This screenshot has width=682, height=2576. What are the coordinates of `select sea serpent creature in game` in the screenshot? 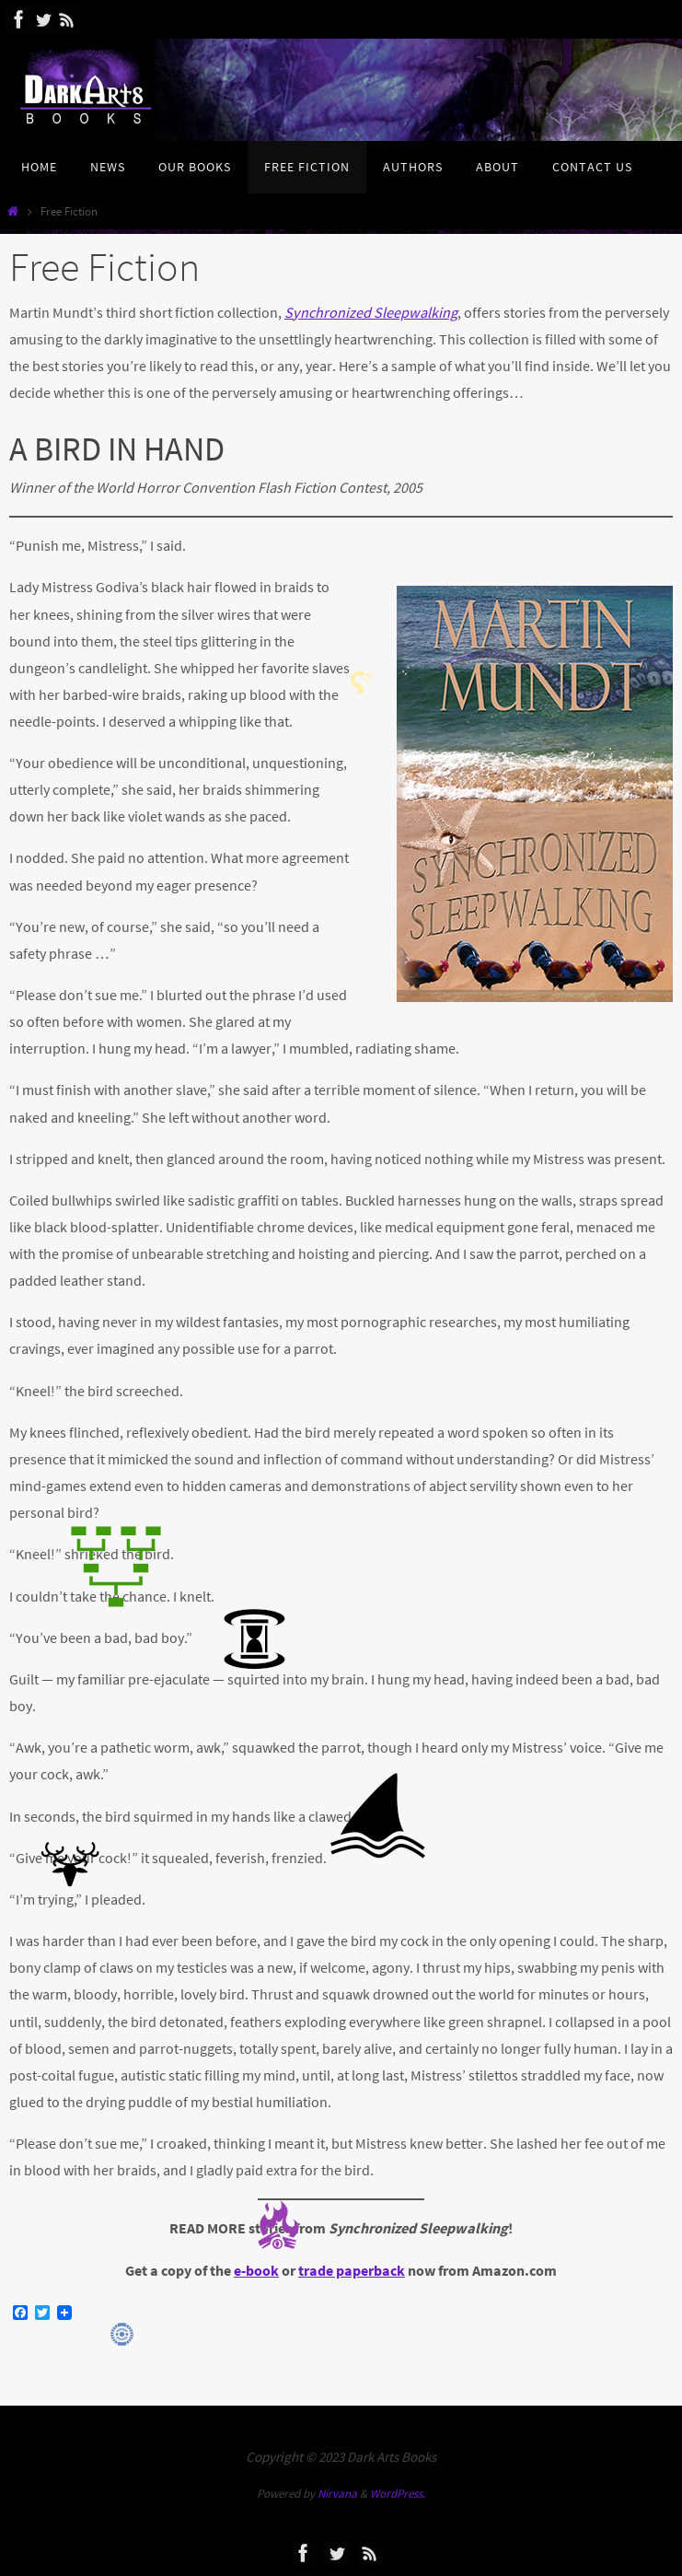 It's located at (362, 682).